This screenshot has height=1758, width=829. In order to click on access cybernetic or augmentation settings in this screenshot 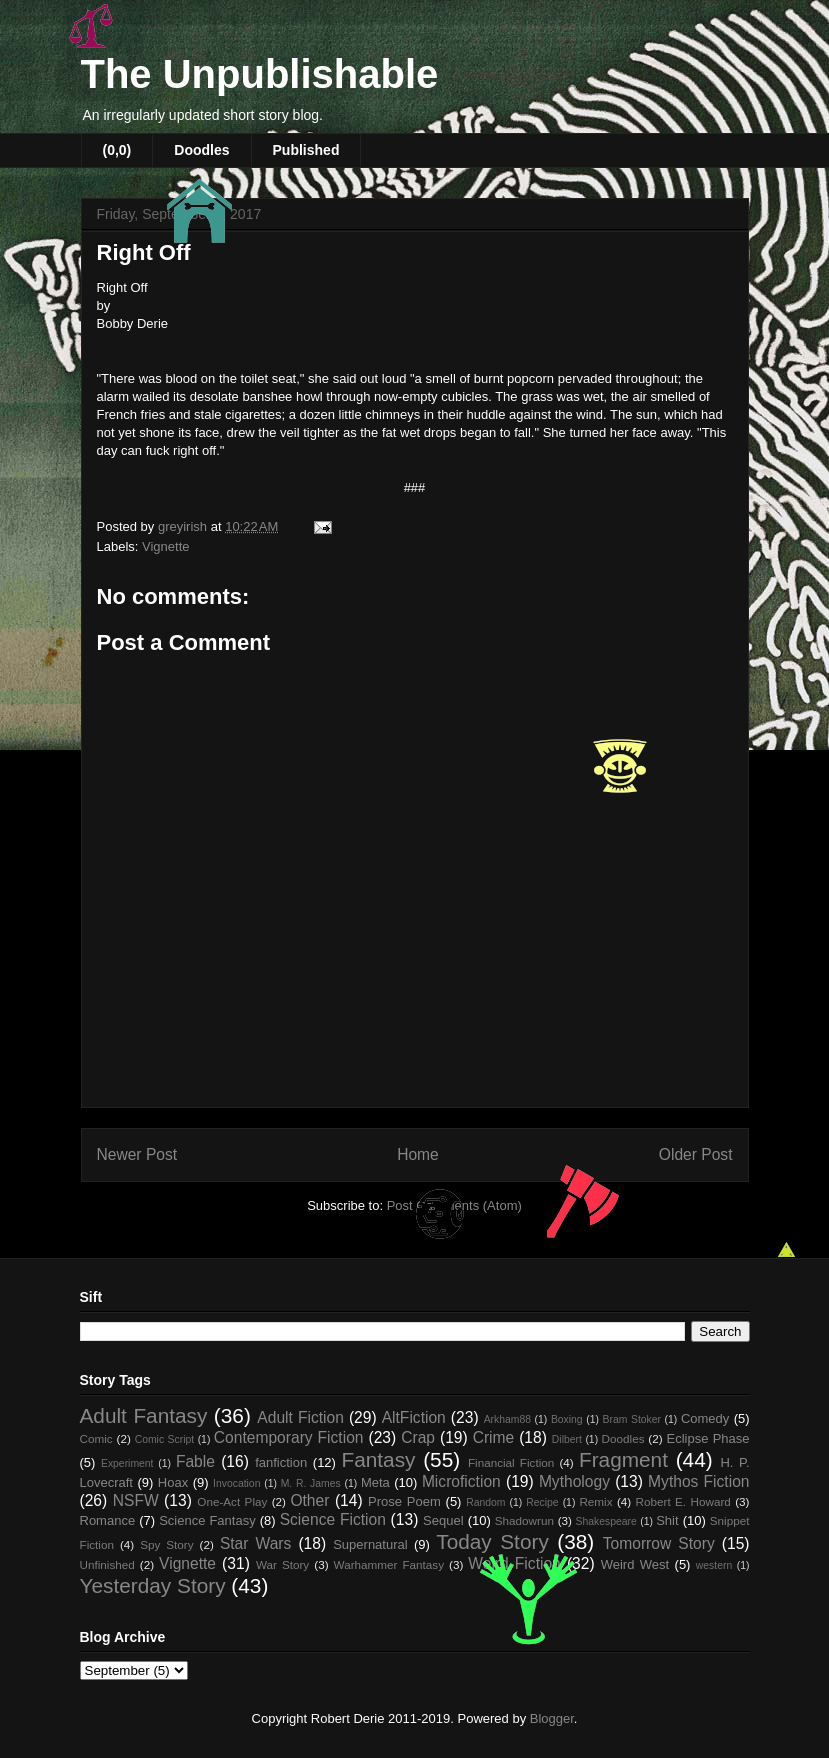, I will do `click(440, 1214)`.